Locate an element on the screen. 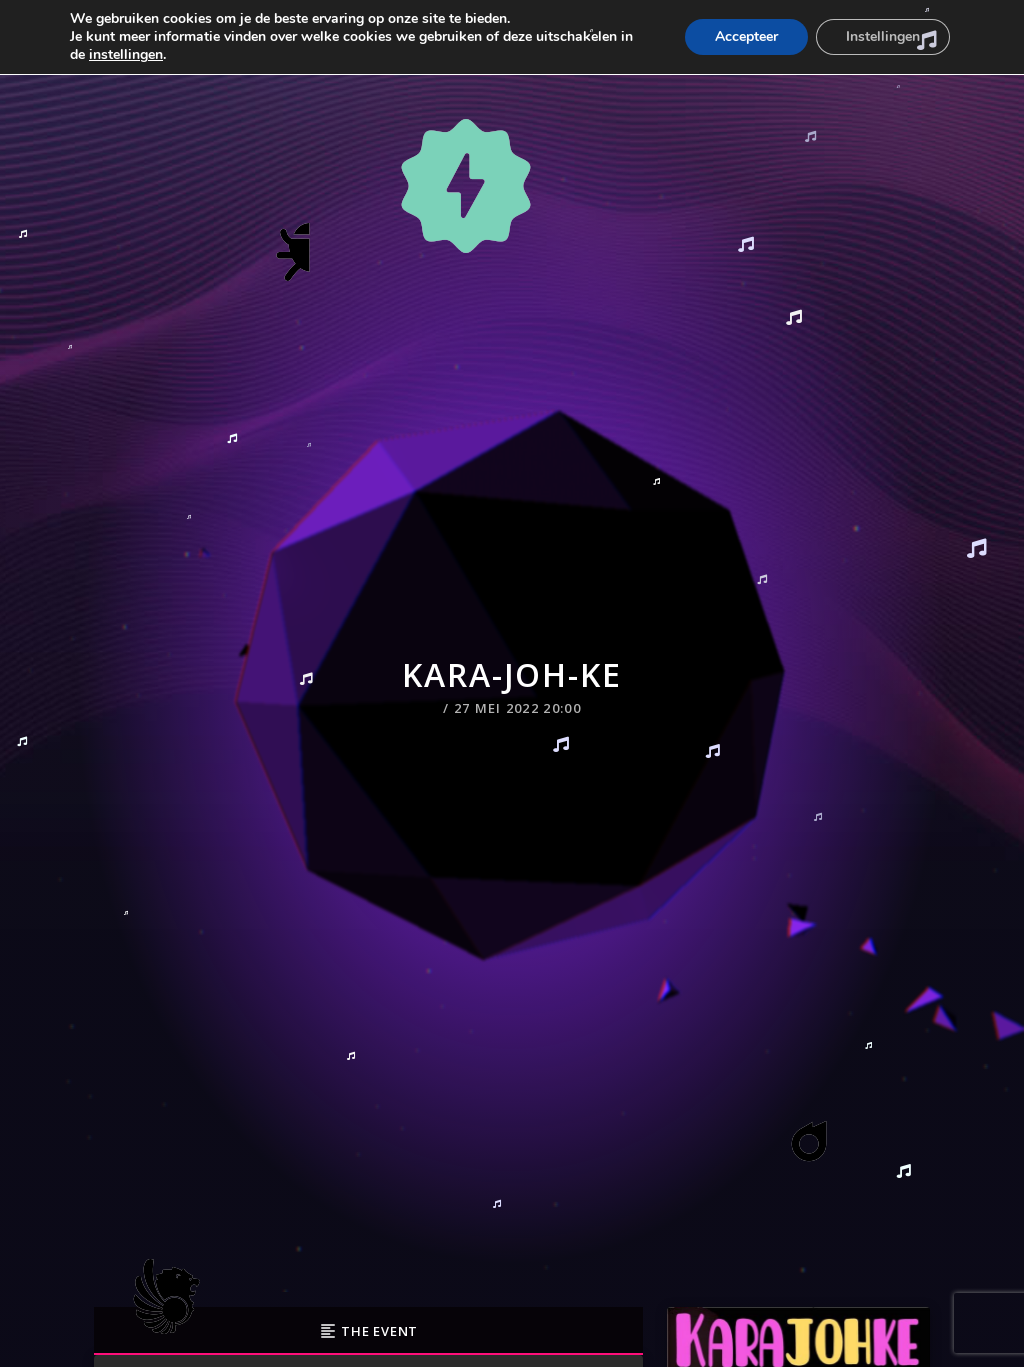 The width and height of the screenshot is (1024, 1367). meteor or comet indicator for weather events is located at coordinates (809, 1142).